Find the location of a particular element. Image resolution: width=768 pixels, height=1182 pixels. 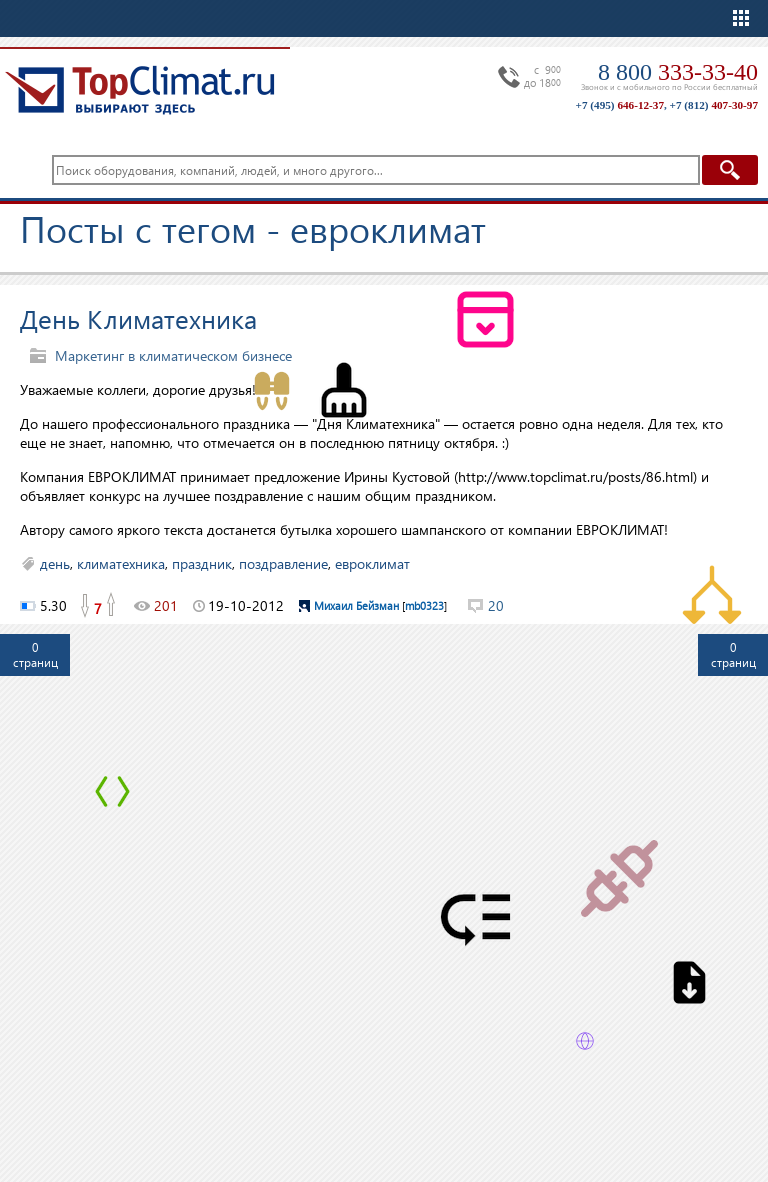

connect or establish a connection is located at coordinates (619, 878).